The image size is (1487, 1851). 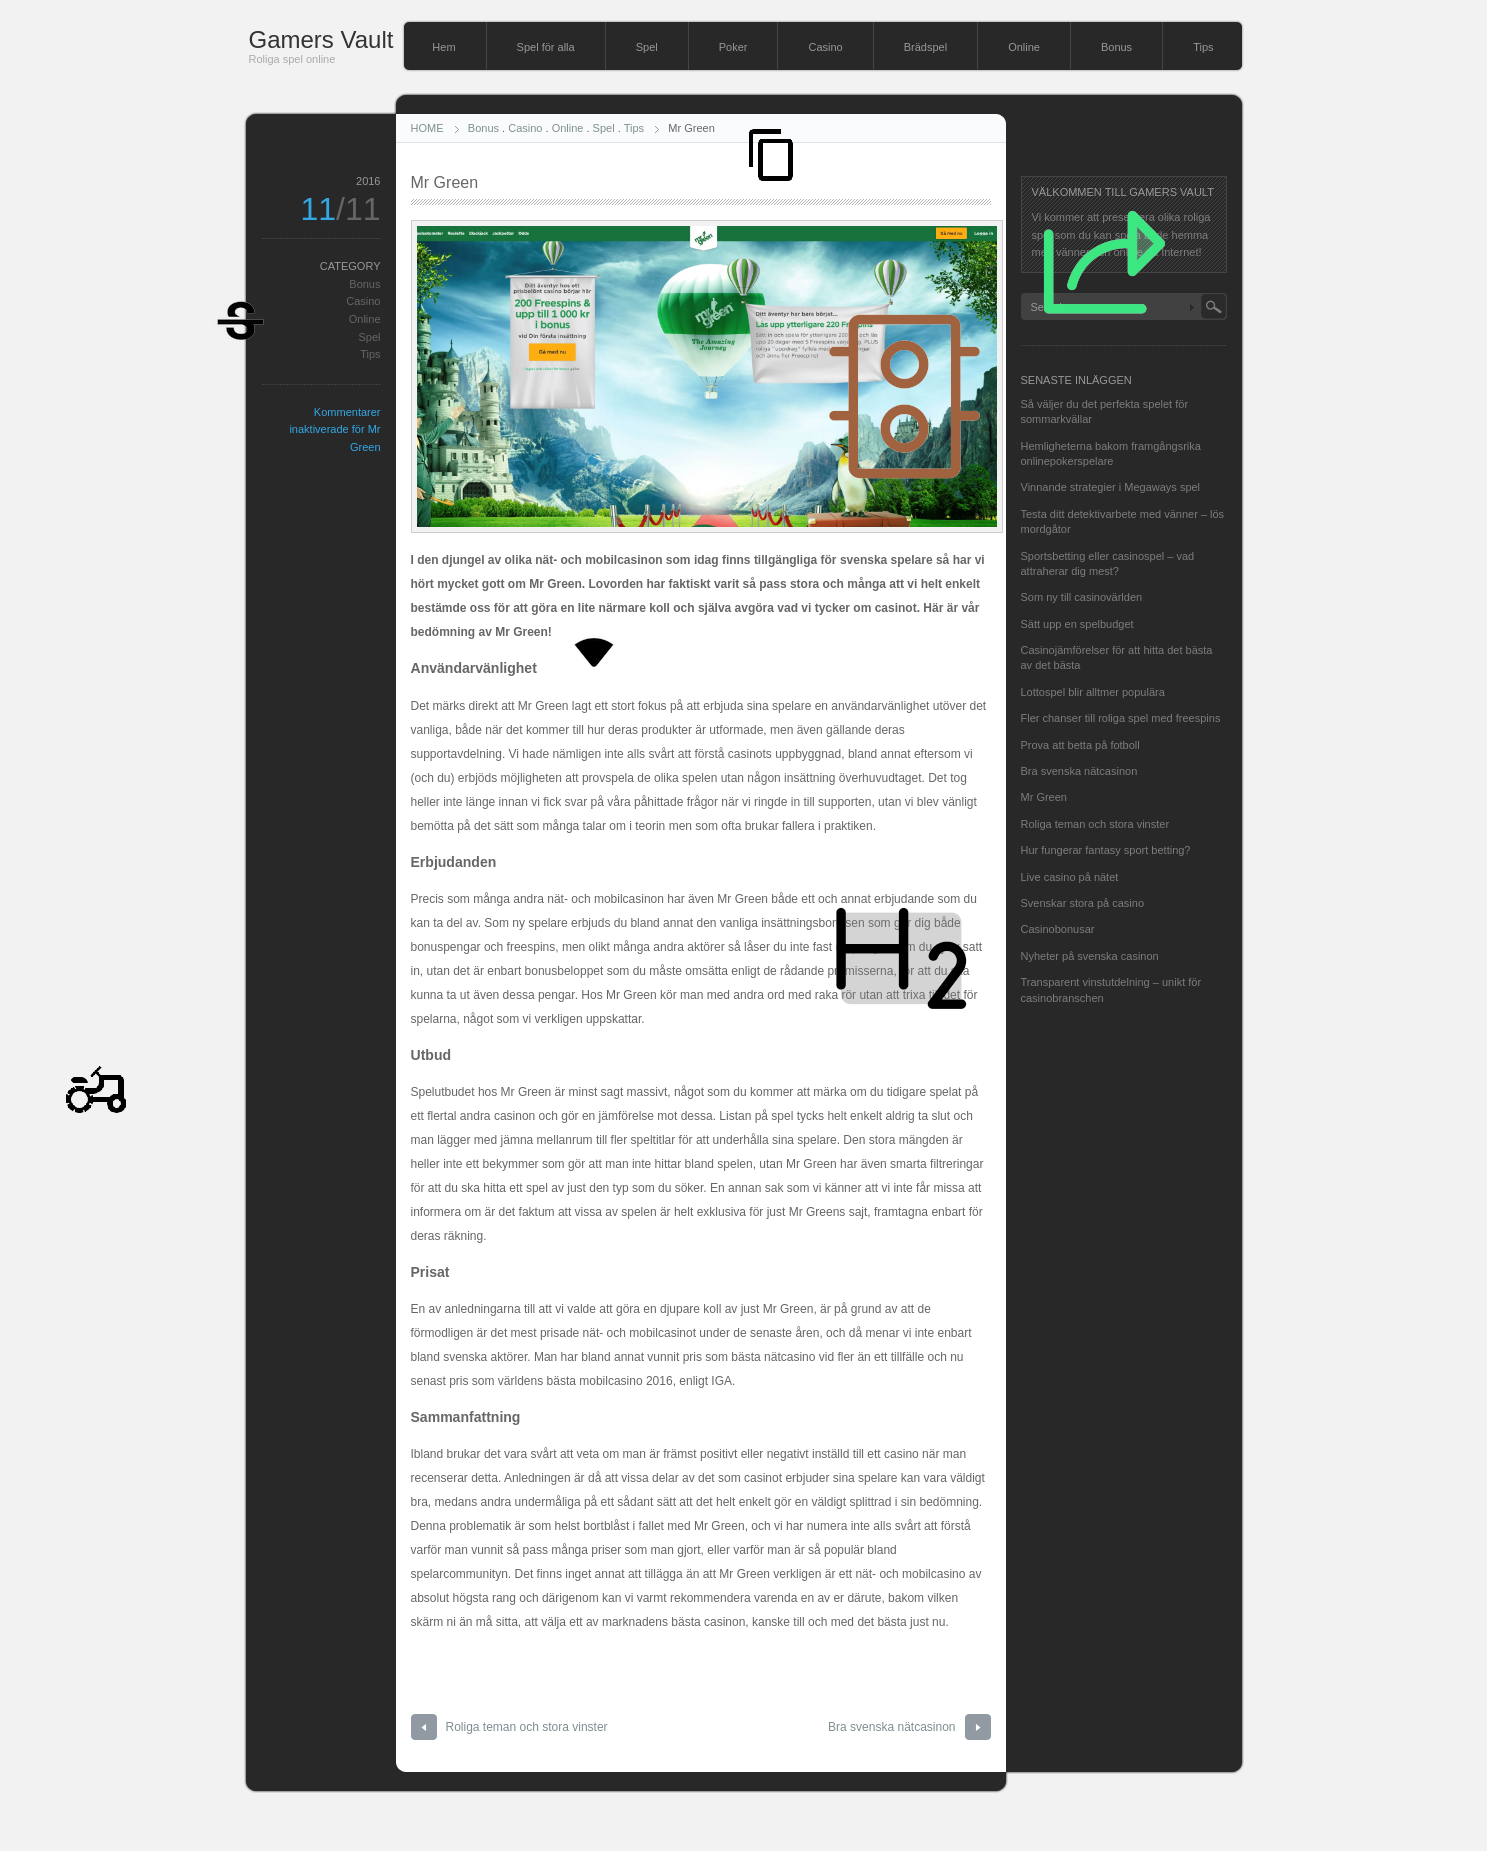 What do you see at coordinates (894, 956) in the screenshot?
I see `format text as heading level 2` at bounding box center [894, 956].